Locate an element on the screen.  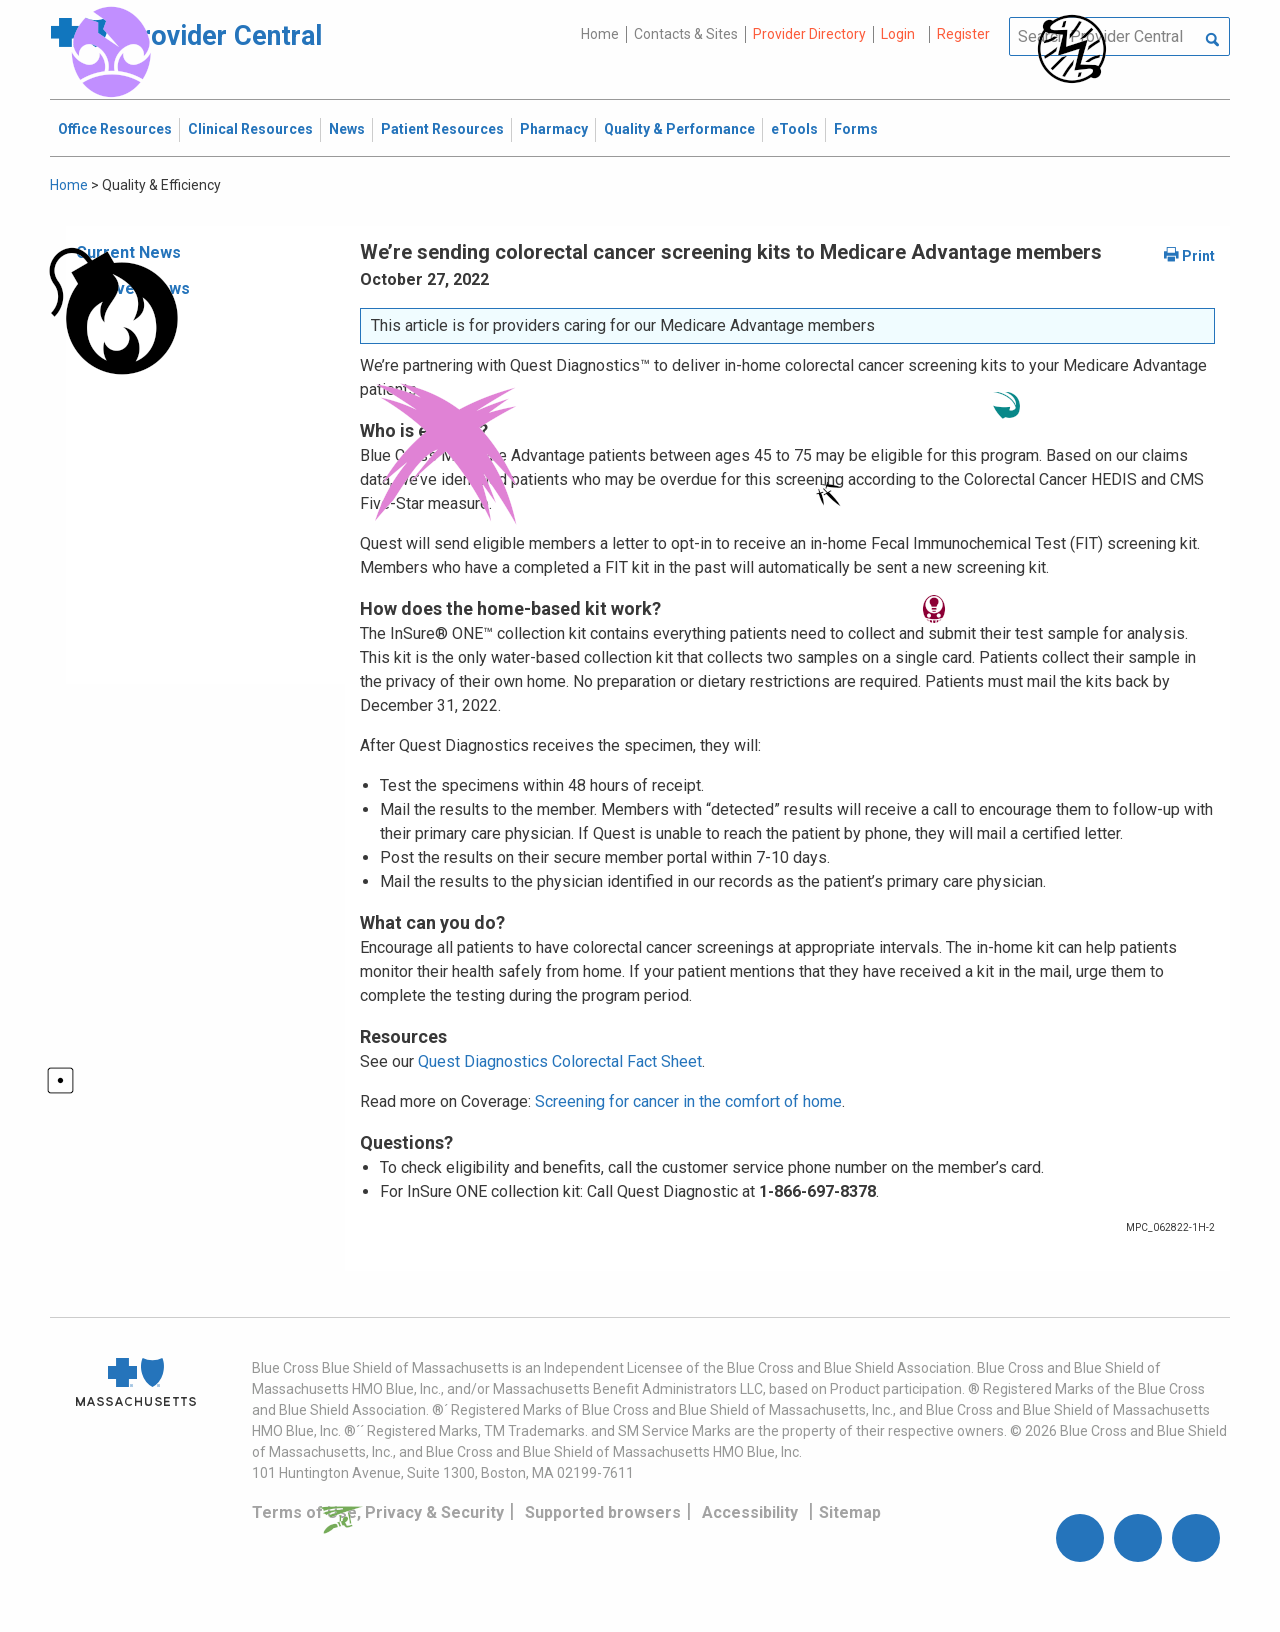
go back to previous screen is located at coordinates (1006, 405).